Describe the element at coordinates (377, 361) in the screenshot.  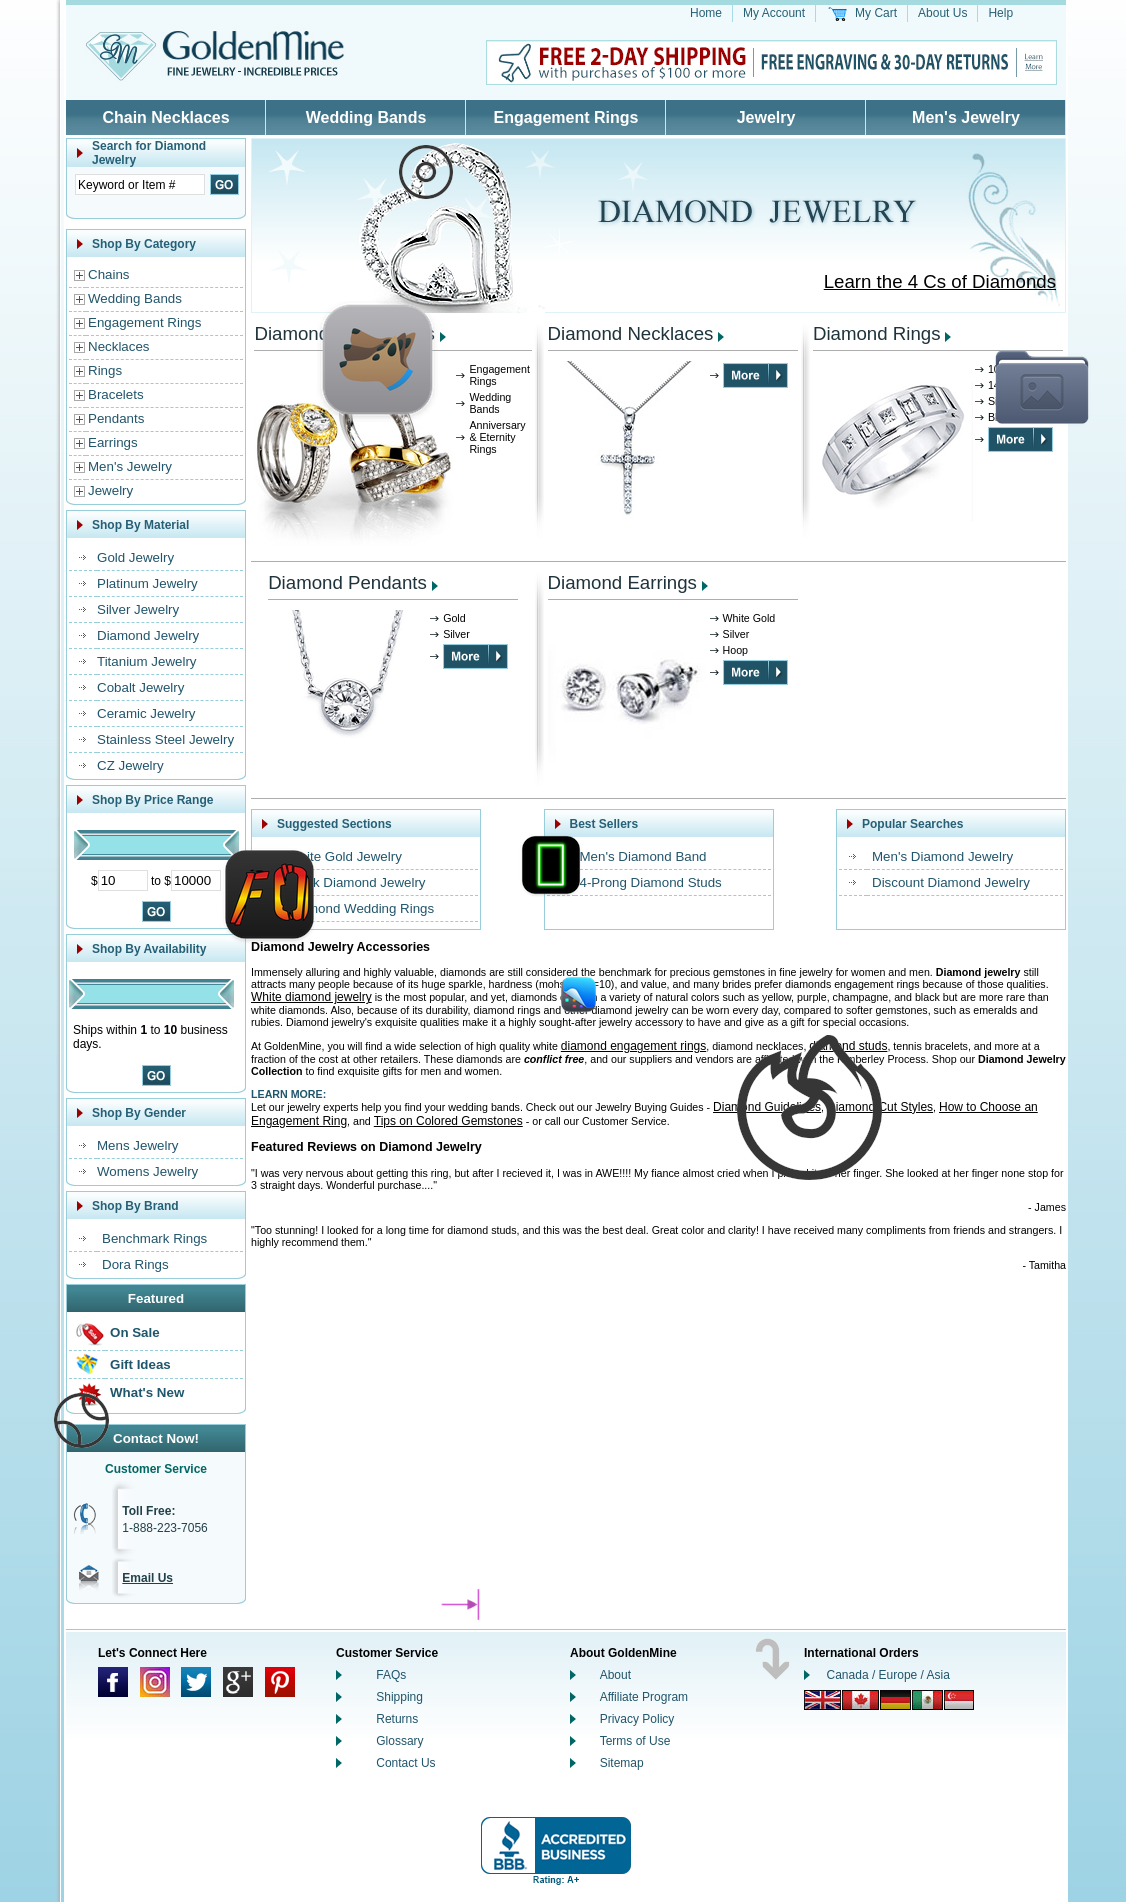
I see `open kerberos authentication settings` at that location.